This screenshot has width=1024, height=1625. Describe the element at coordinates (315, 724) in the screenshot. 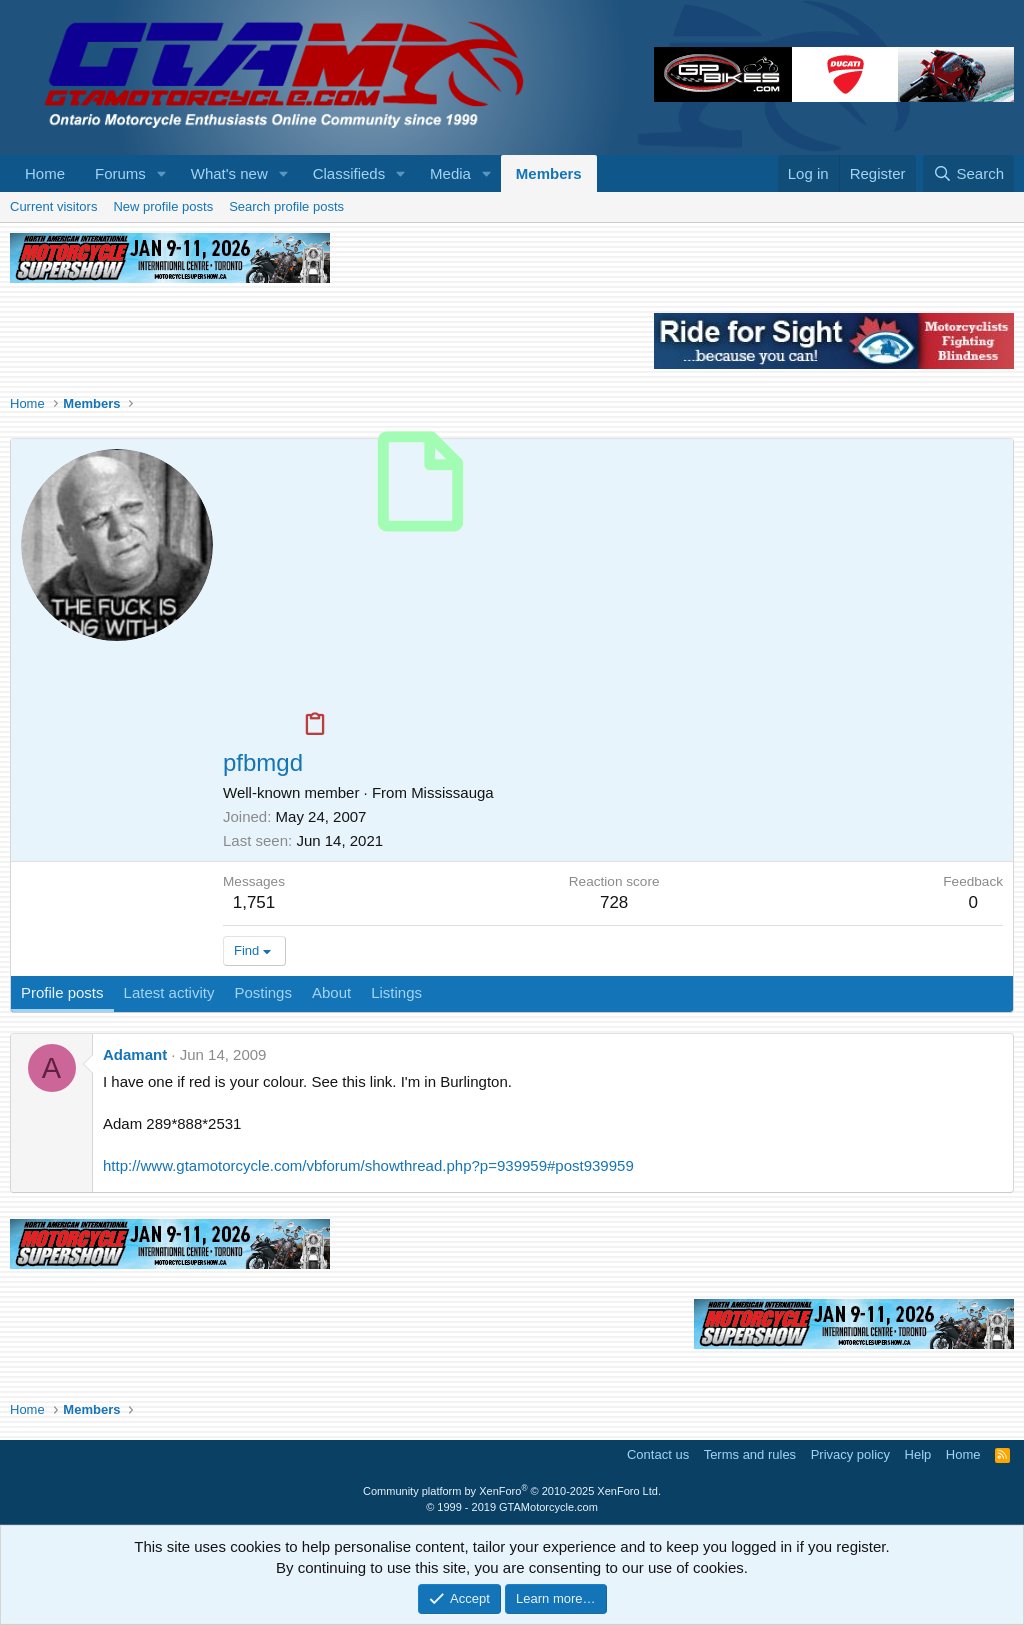

I see `copy to clipboard` at that location.